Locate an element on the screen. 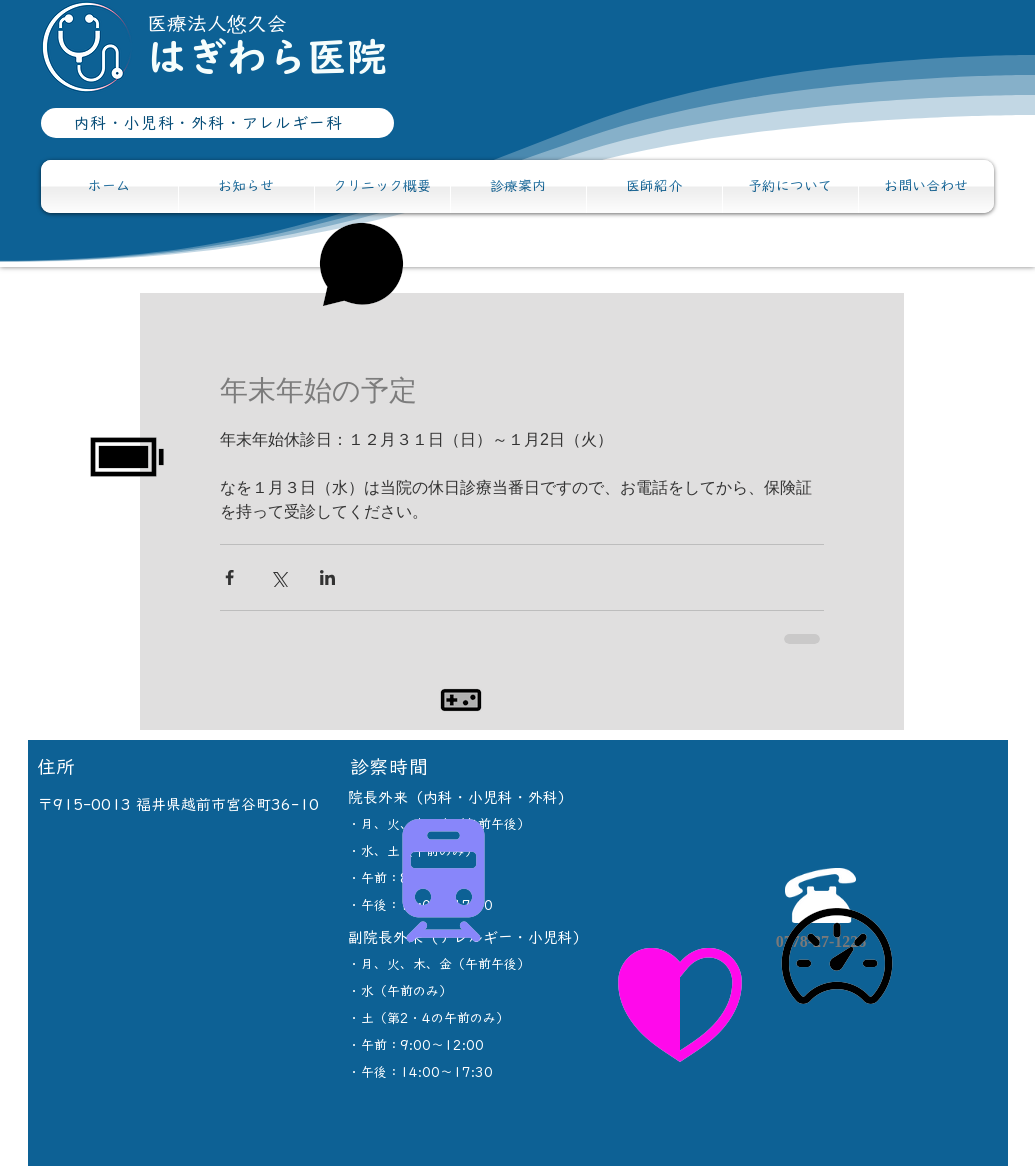  open chat or messaging is located at coordinates (361, 264).